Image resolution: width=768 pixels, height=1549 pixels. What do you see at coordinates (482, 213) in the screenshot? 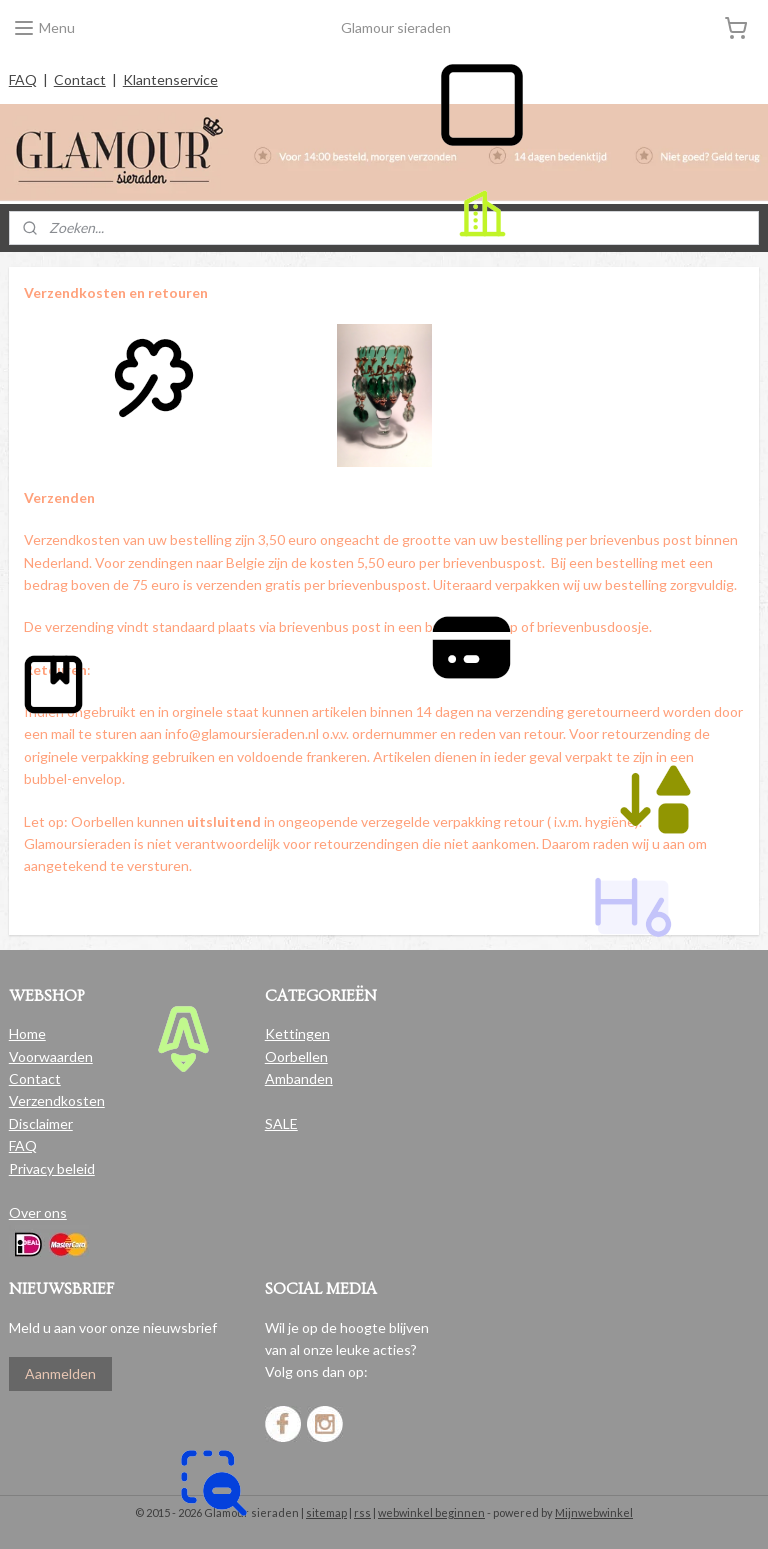
I see `view corporate or business location` at bounding box center [482, 213].